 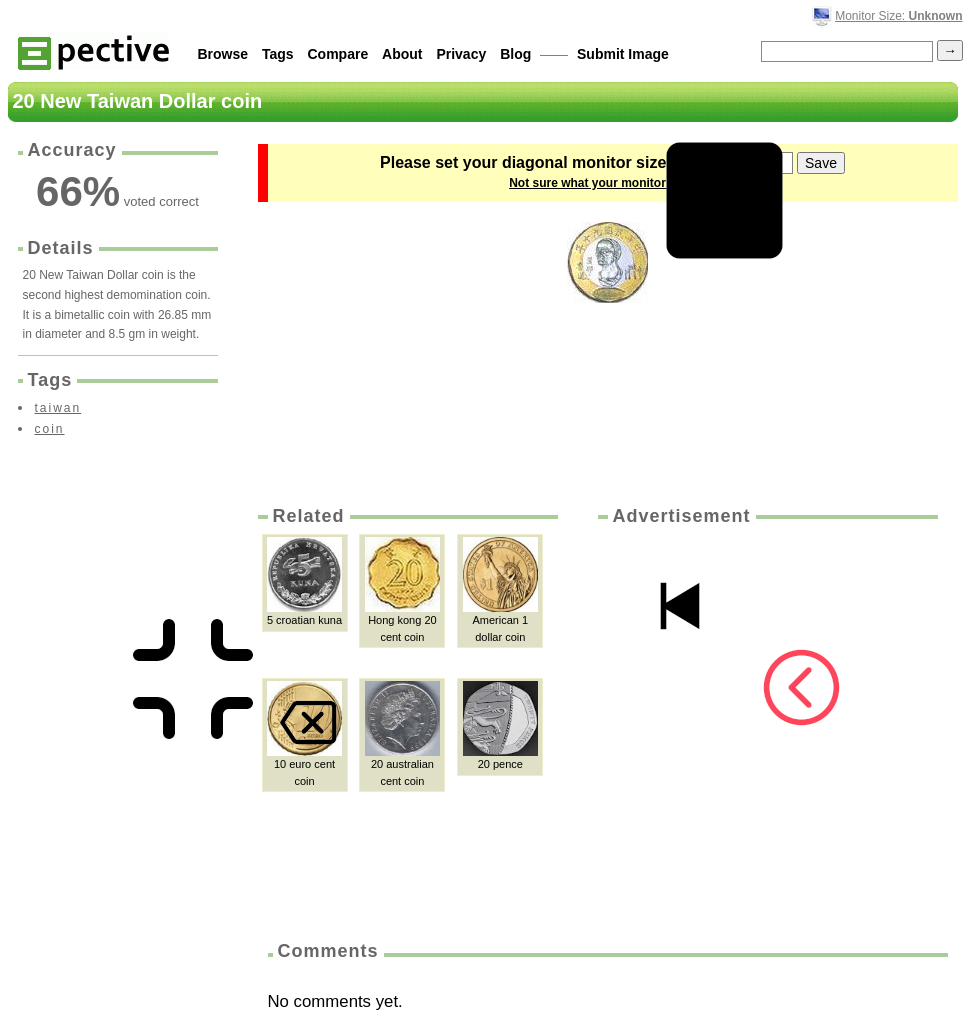 What do you see at coordinates (801, 687) in the screenshot?
I see `go back to the previous screen` at bounding box center [801, 687].